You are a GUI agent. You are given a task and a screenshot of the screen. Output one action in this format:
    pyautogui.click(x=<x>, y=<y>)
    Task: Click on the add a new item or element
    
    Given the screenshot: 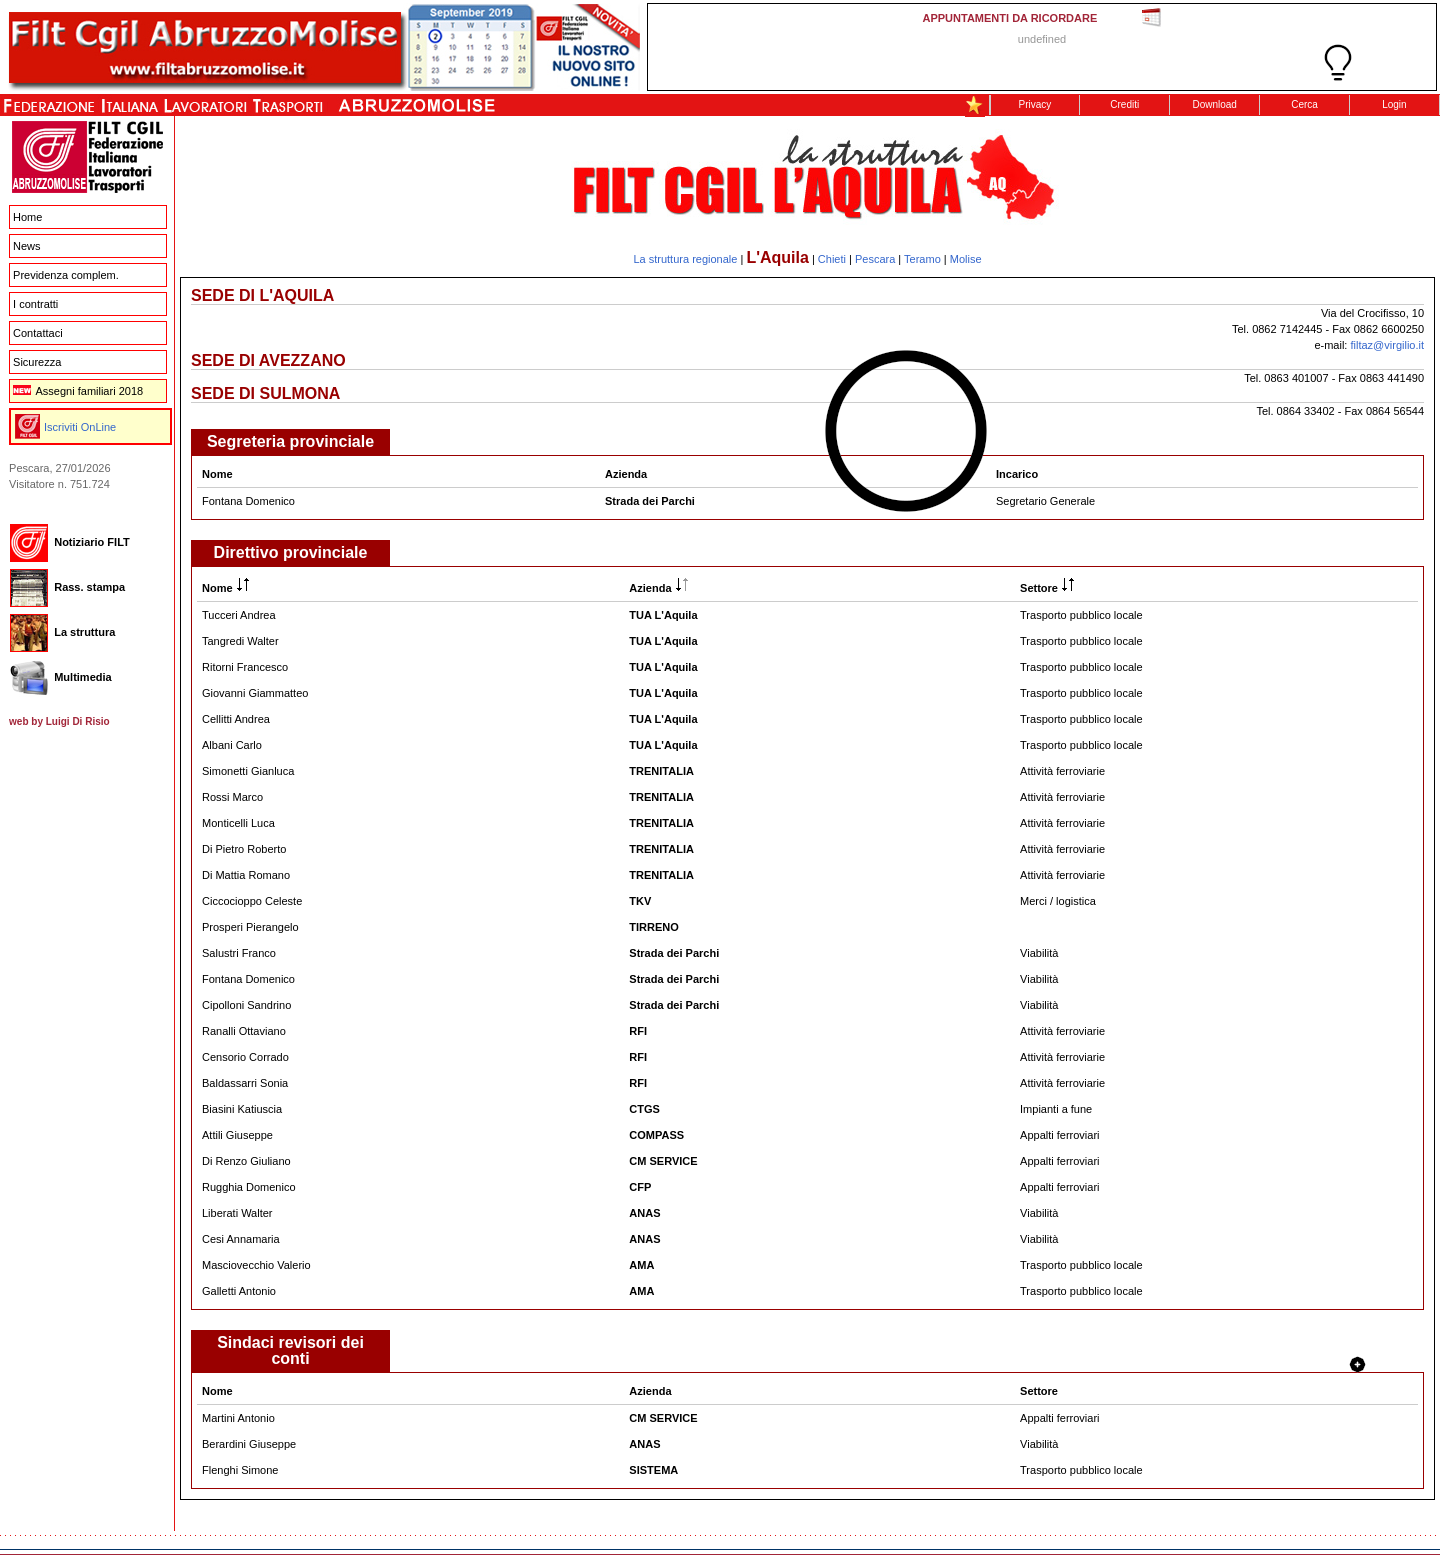 What is the action you would take?
    pyautogui.click(x=1357, y=1364)
    